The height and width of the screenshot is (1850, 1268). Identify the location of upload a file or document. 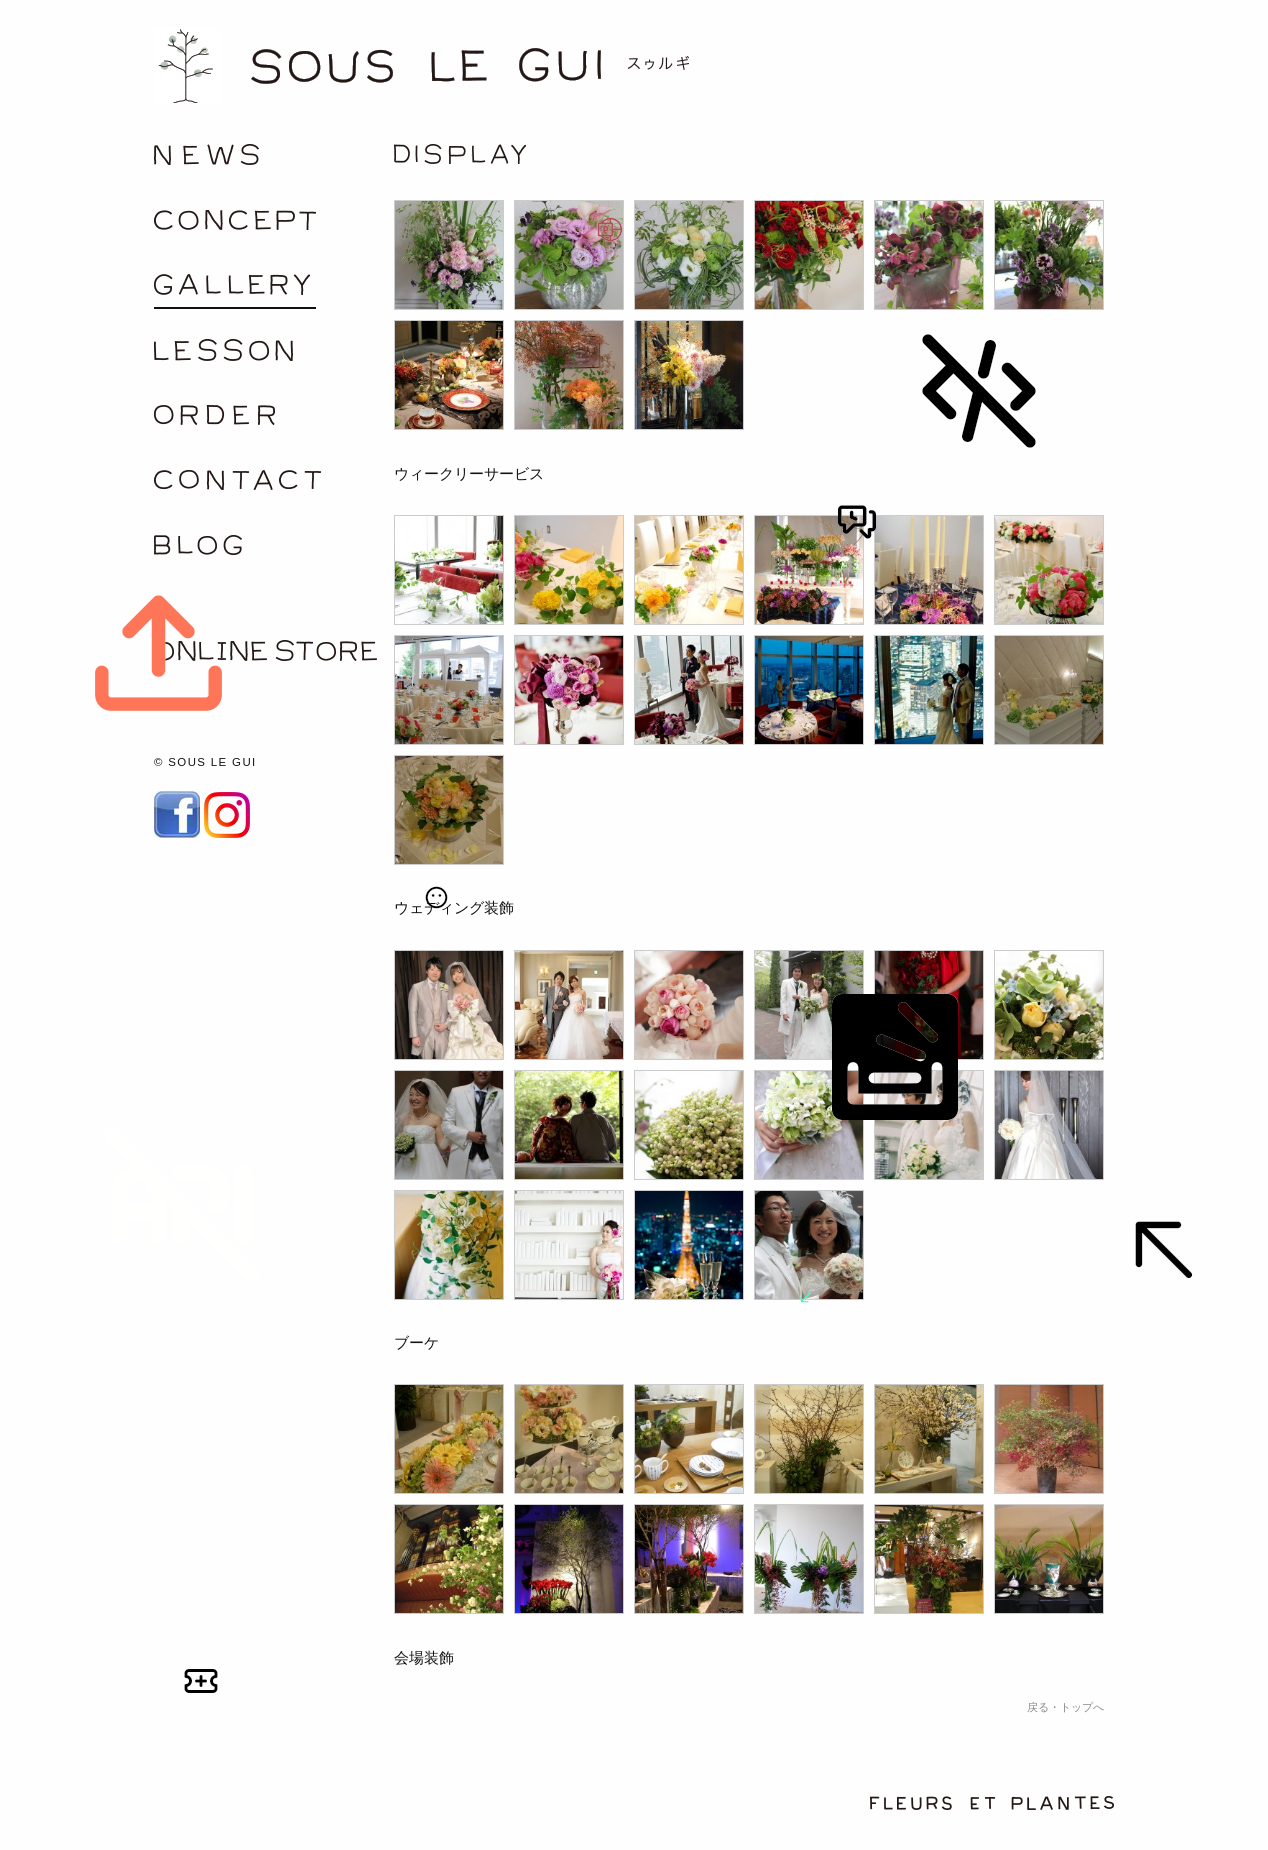
(158, 656).